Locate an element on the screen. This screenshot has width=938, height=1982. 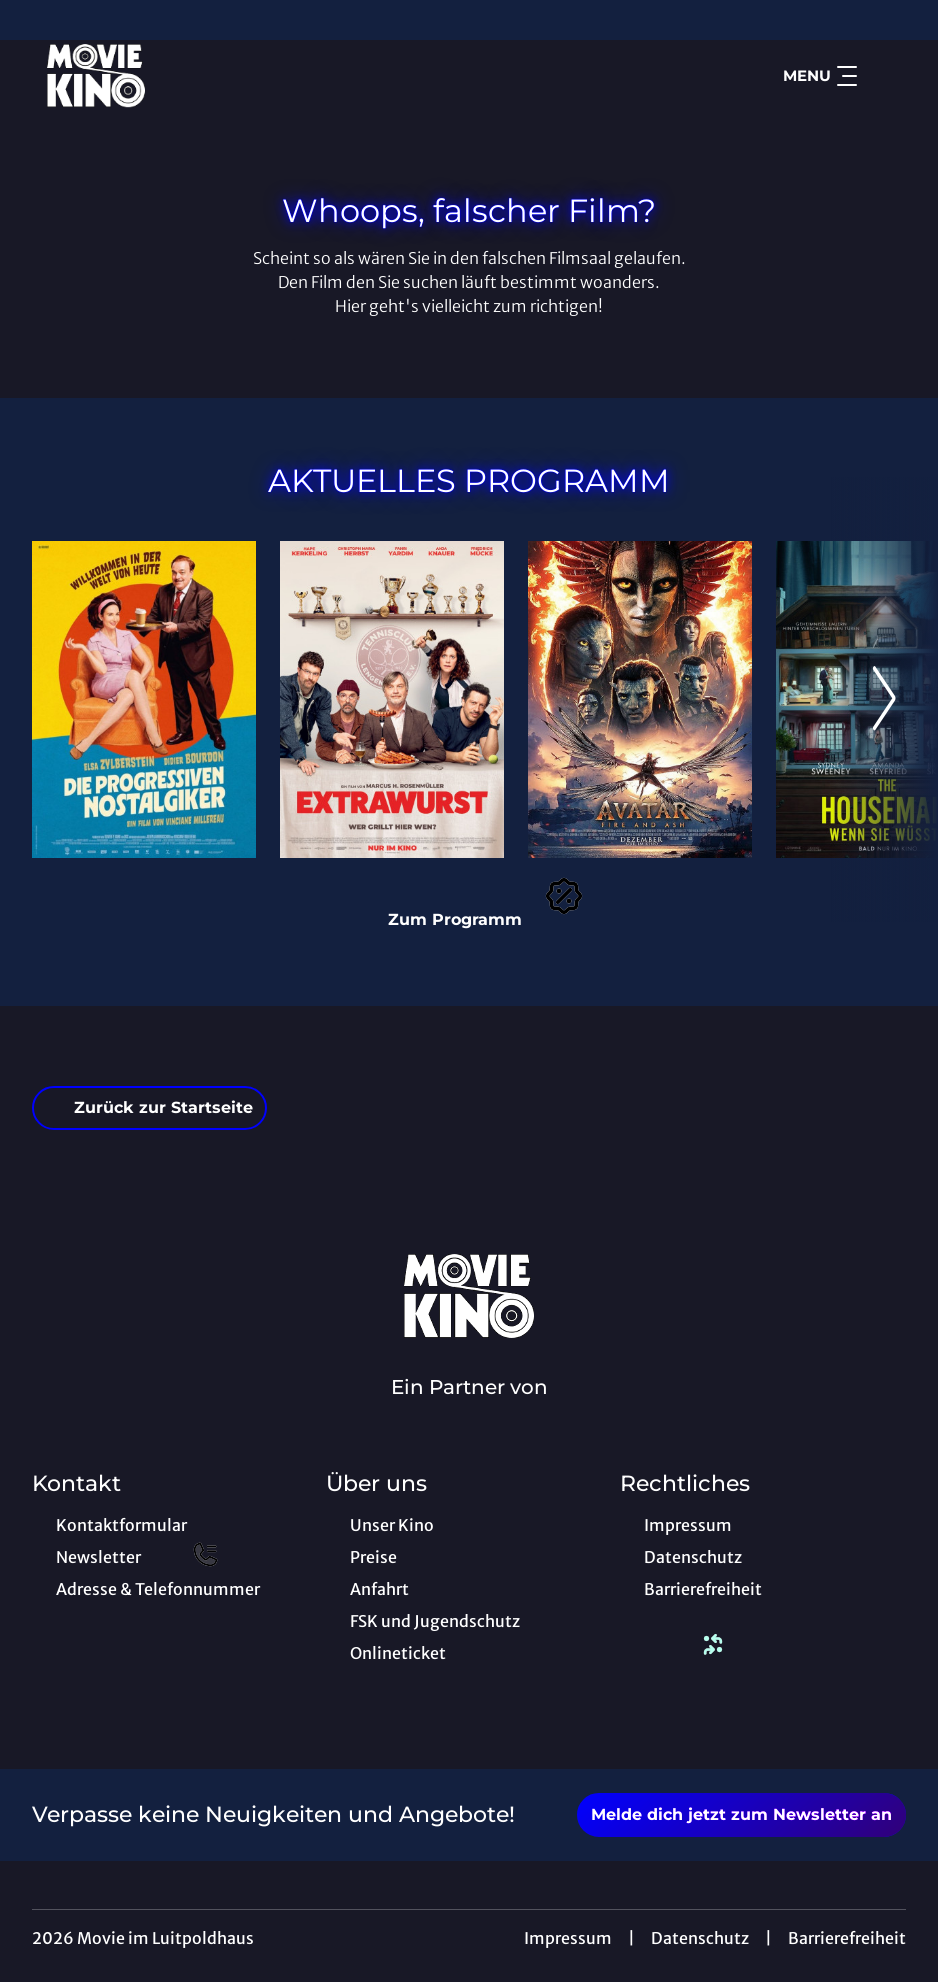
merge or converge items to endpoints is located at coordinates (713, 1645).